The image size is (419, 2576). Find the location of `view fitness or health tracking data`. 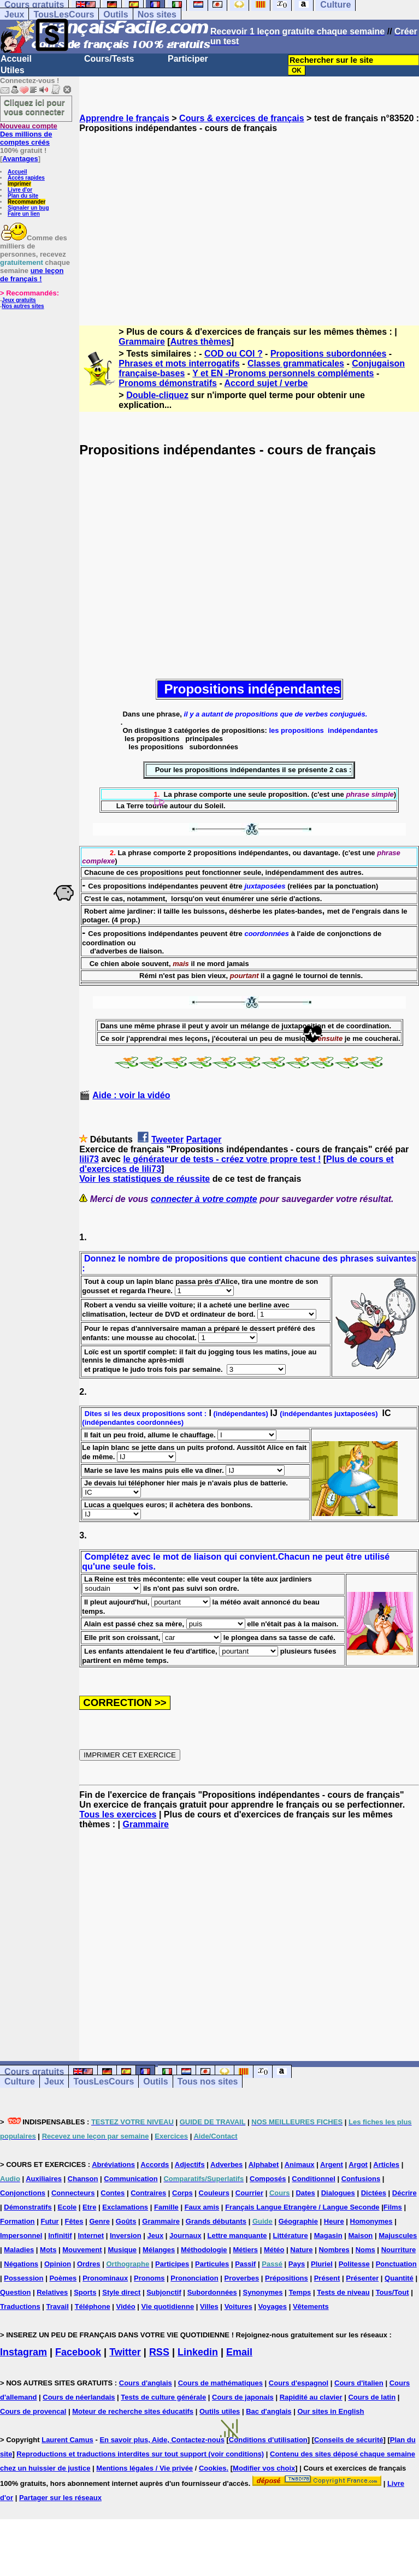

view fitness or health tracking data is located at coordinates (312, 1034).